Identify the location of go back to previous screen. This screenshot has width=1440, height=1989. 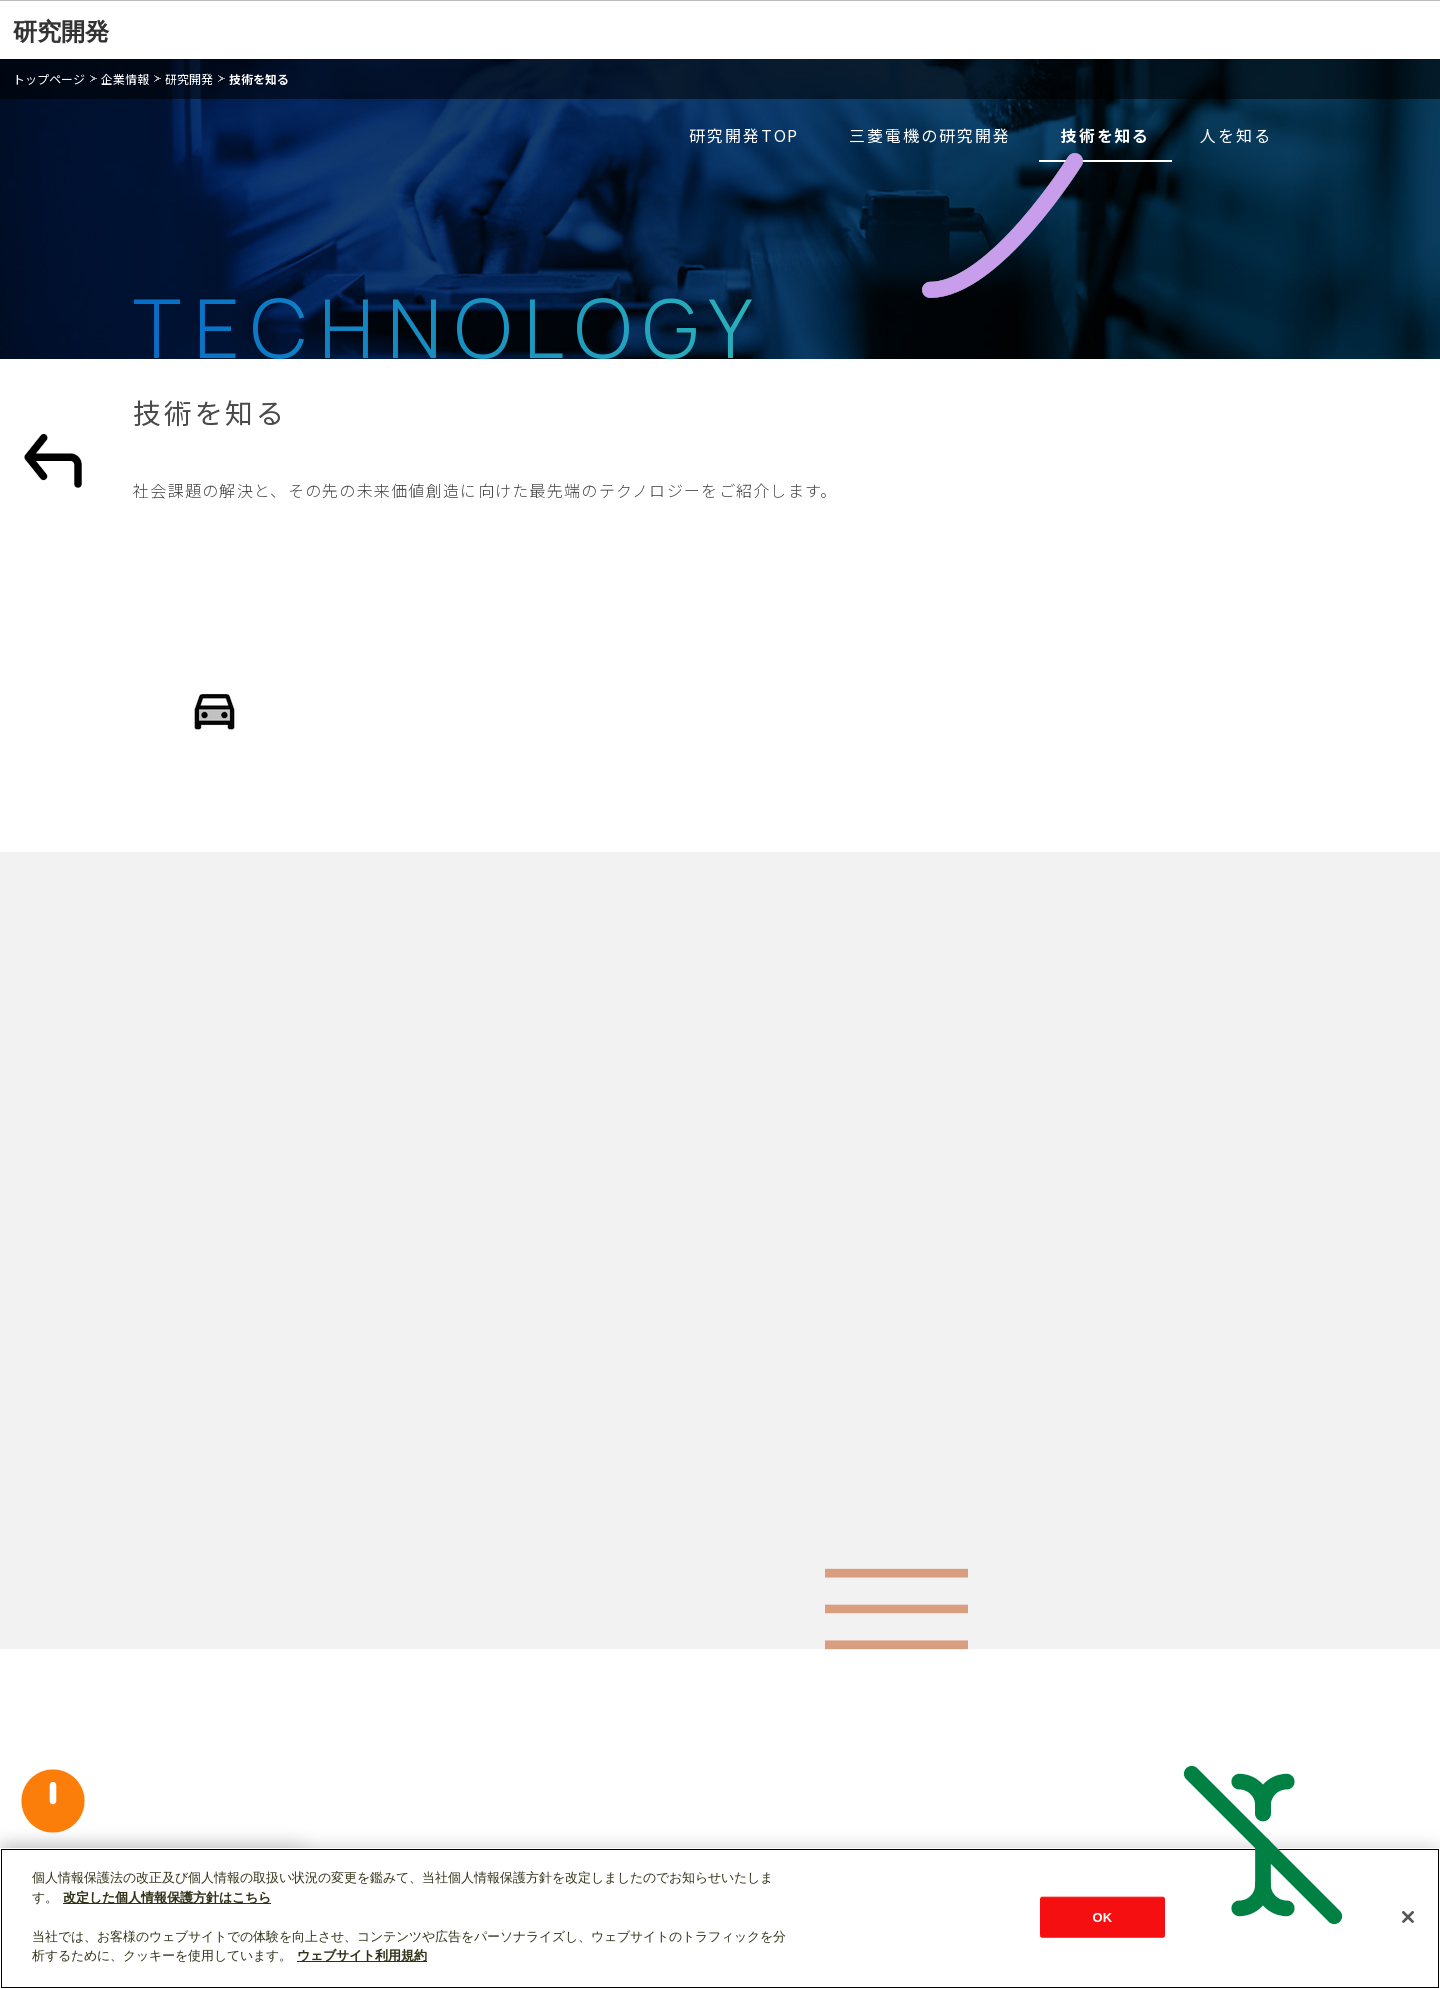
(55, 461).